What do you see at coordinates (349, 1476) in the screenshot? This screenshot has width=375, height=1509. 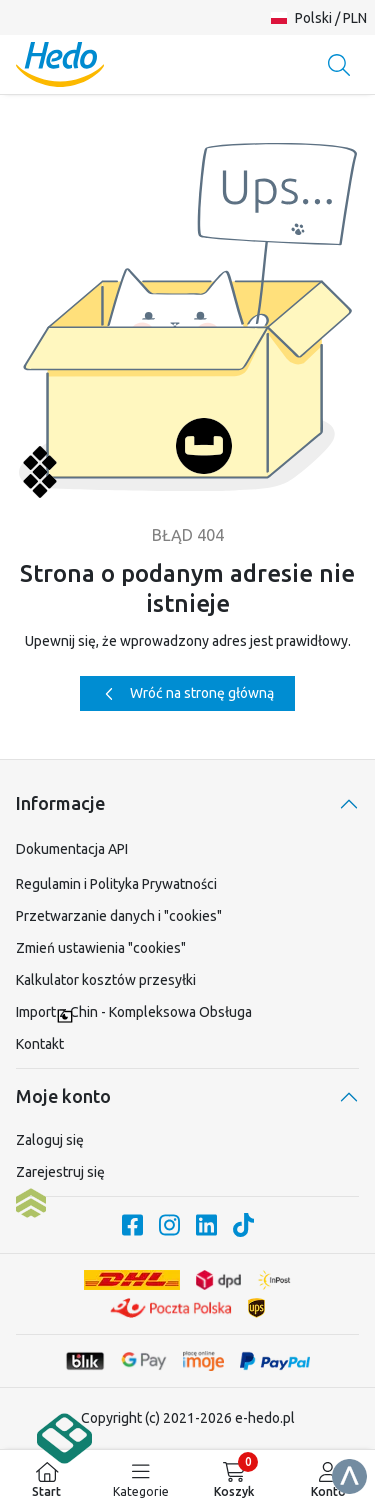 I see `open the lydia mobile payment app` at bounding box center [349, 1476].